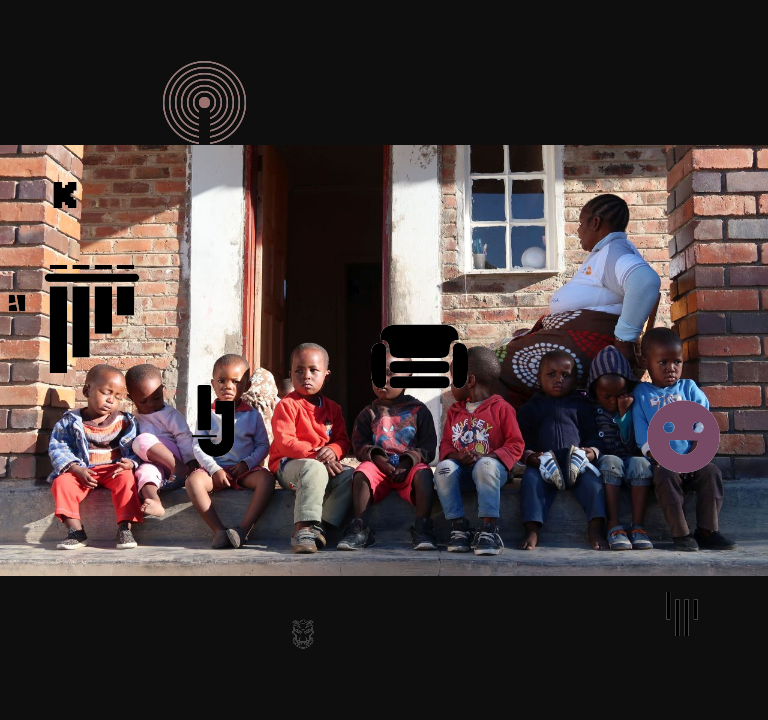  I want to click on open gitter chat application, so click(682, 614).